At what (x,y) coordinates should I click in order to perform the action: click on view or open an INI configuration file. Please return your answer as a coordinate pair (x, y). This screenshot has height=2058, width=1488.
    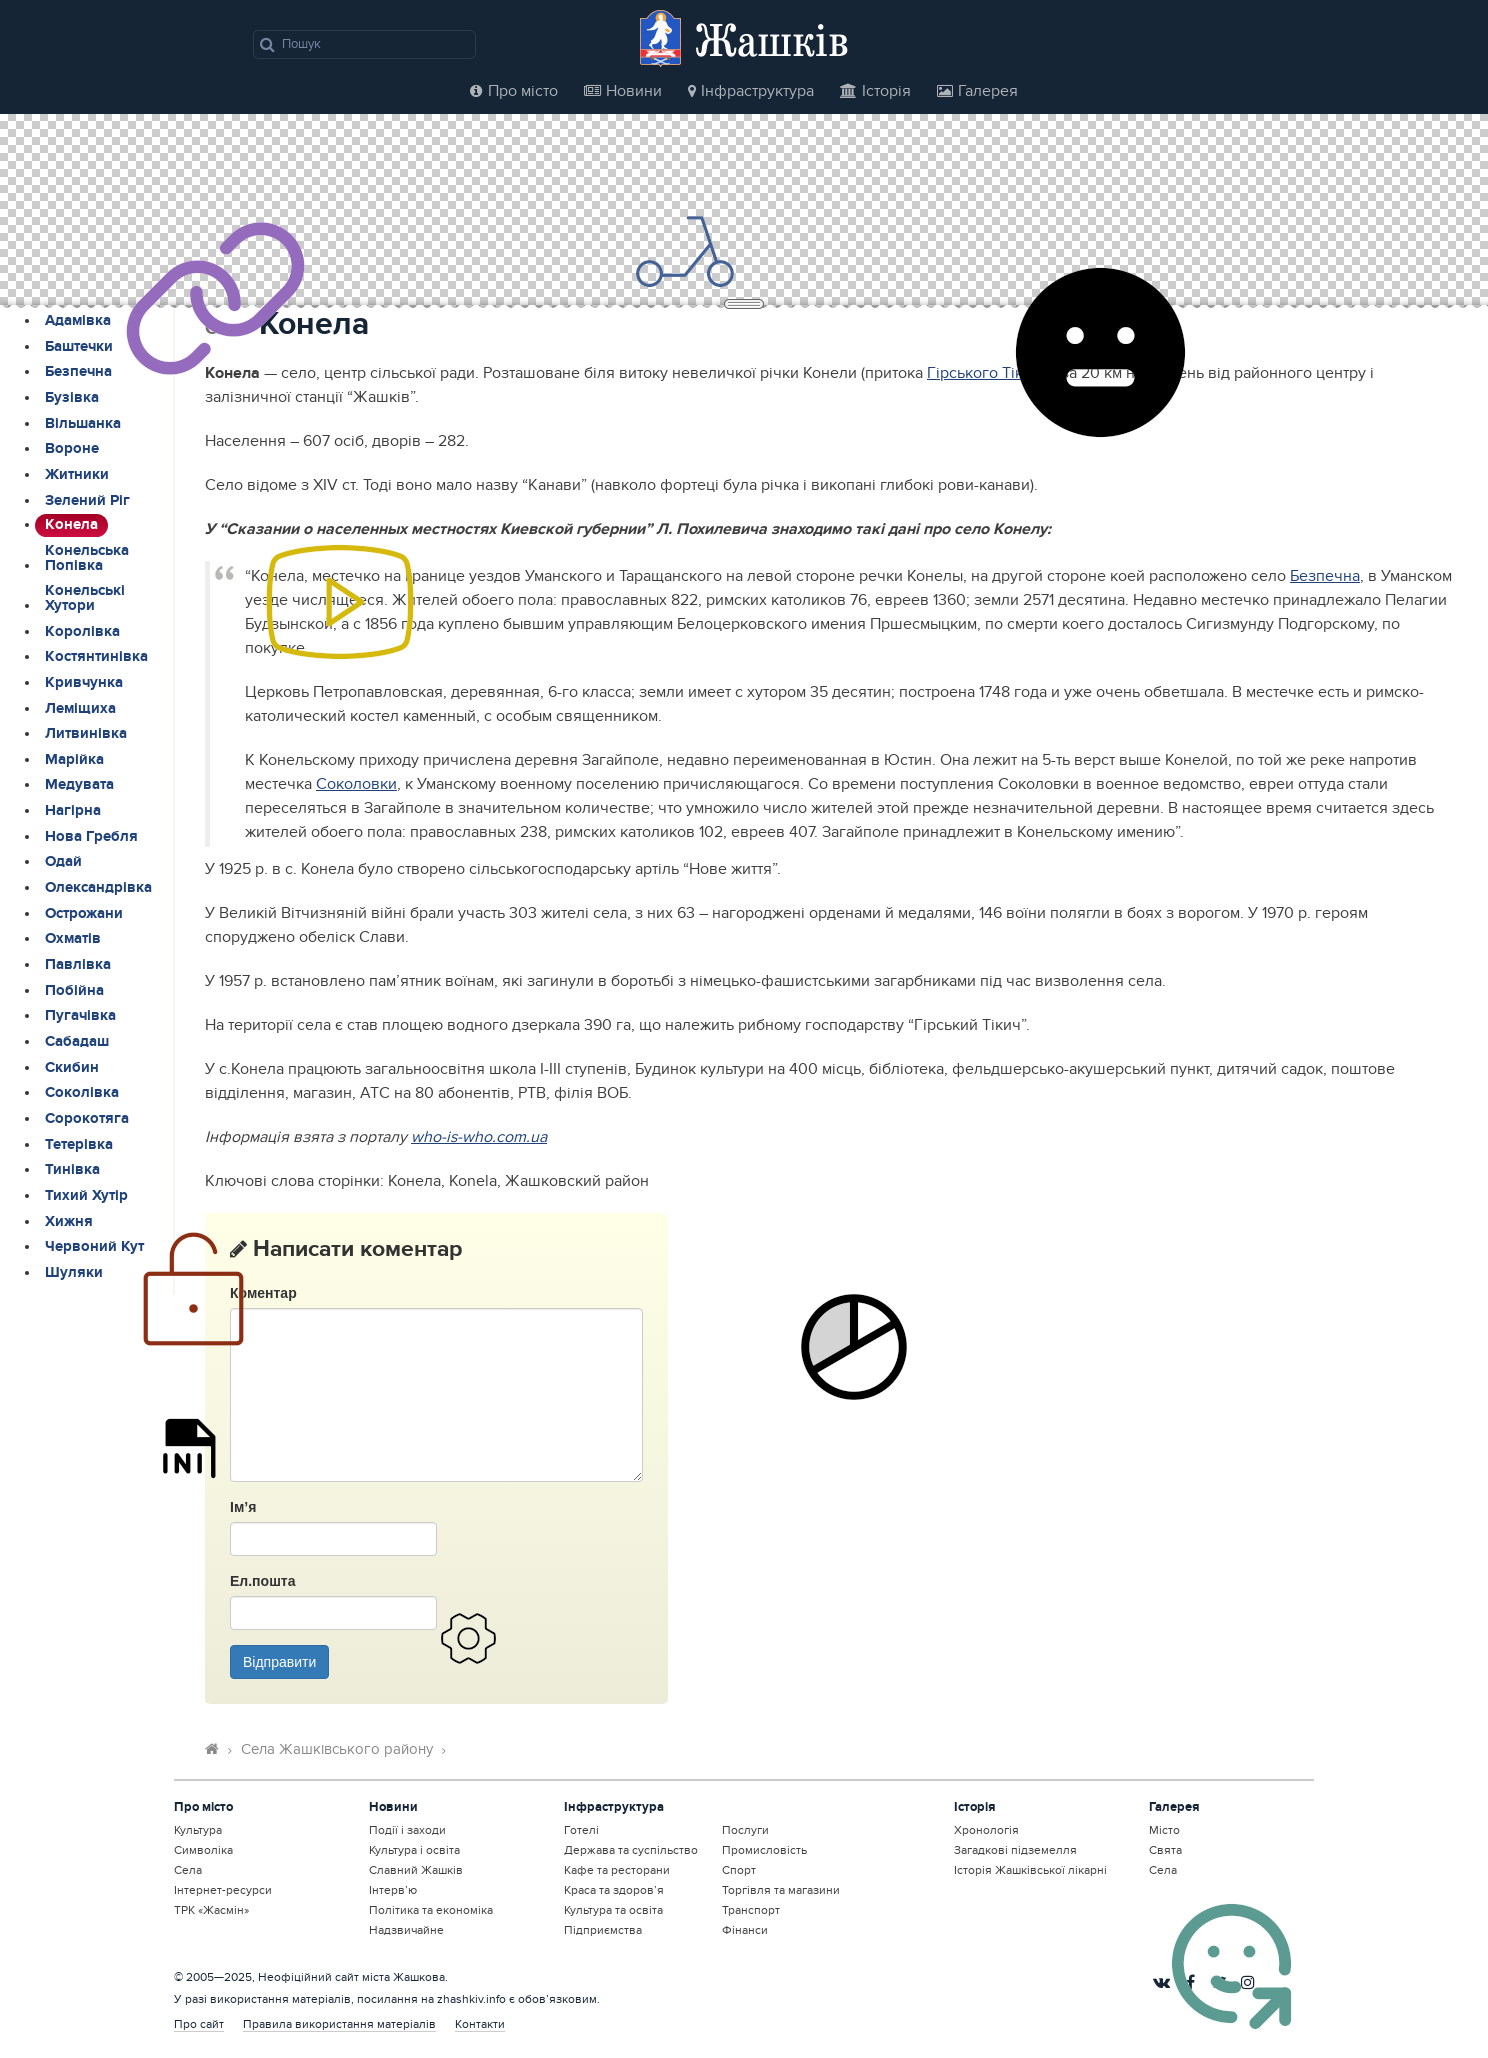
    Looking at the image, I should click on (190, 1448).